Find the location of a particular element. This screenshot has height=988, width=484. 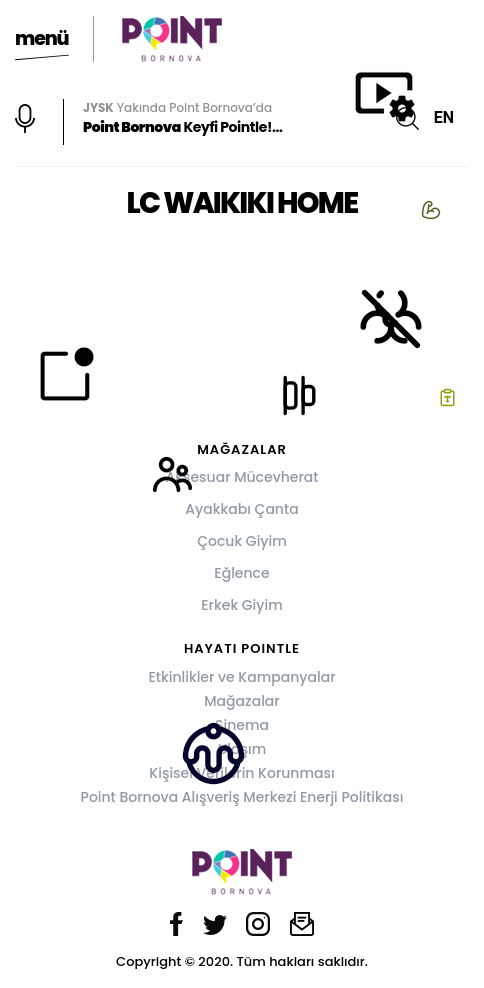

paste as plain text is located at coordinates (447, 397).